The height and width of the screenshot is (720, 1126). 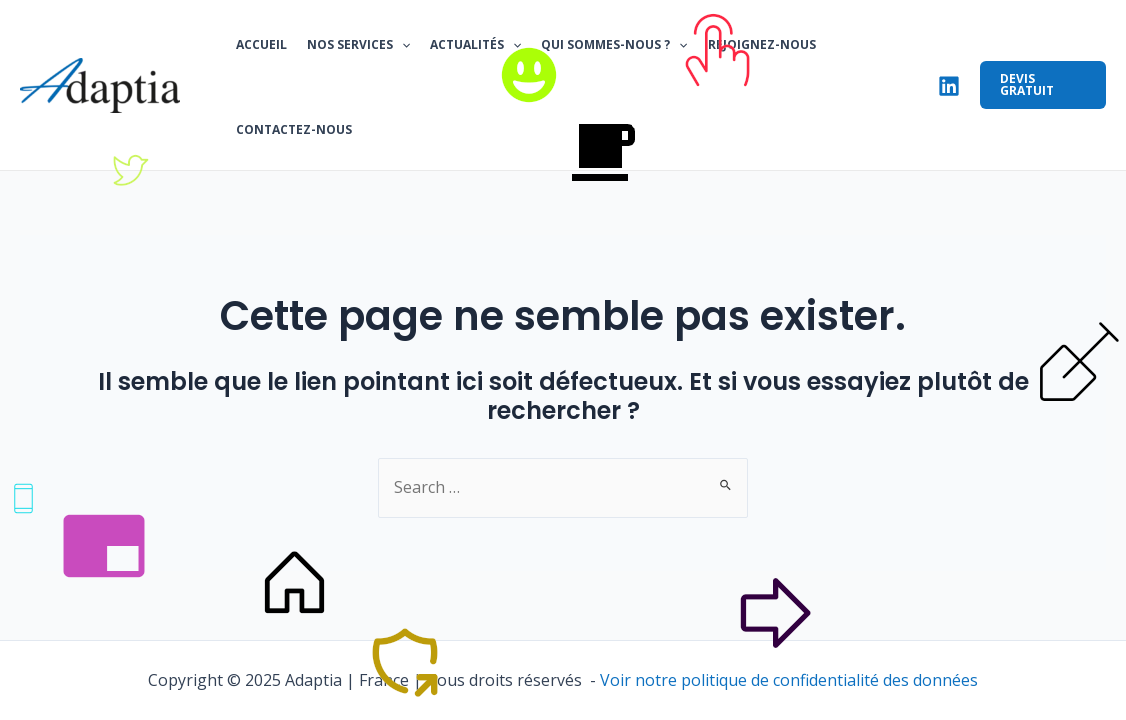 I want to click on find nearby coffee shops or cafes, so click(x=603, y=152).